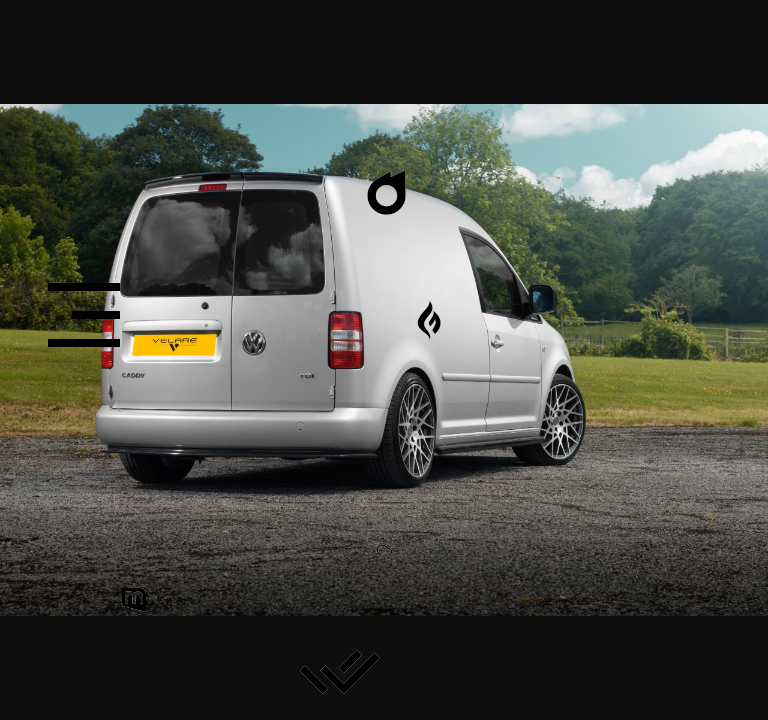 This screenshot has height=720, width=768. I want to click on message read confirmation indicator, so click(340, 672).